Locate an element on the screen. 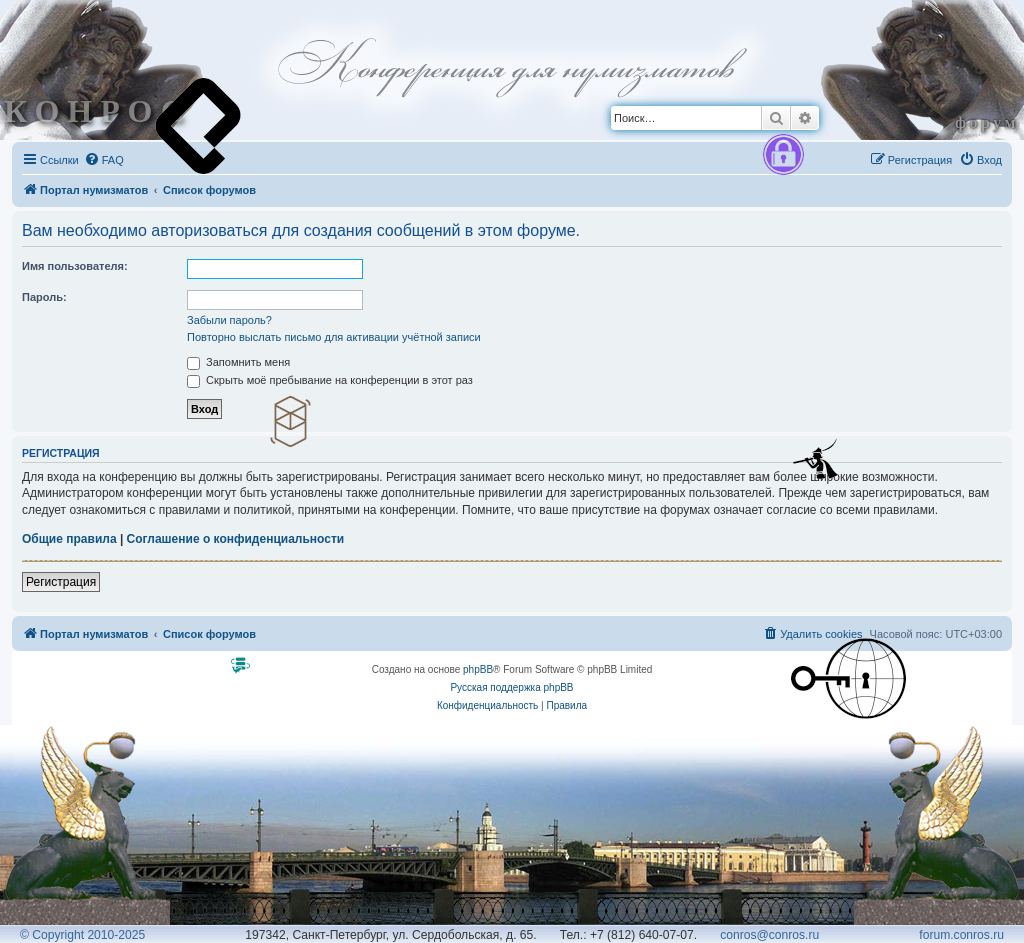 This screenshot has height=943, width=1024. open the Platzi learning platform is located at coordinates (198, 126).